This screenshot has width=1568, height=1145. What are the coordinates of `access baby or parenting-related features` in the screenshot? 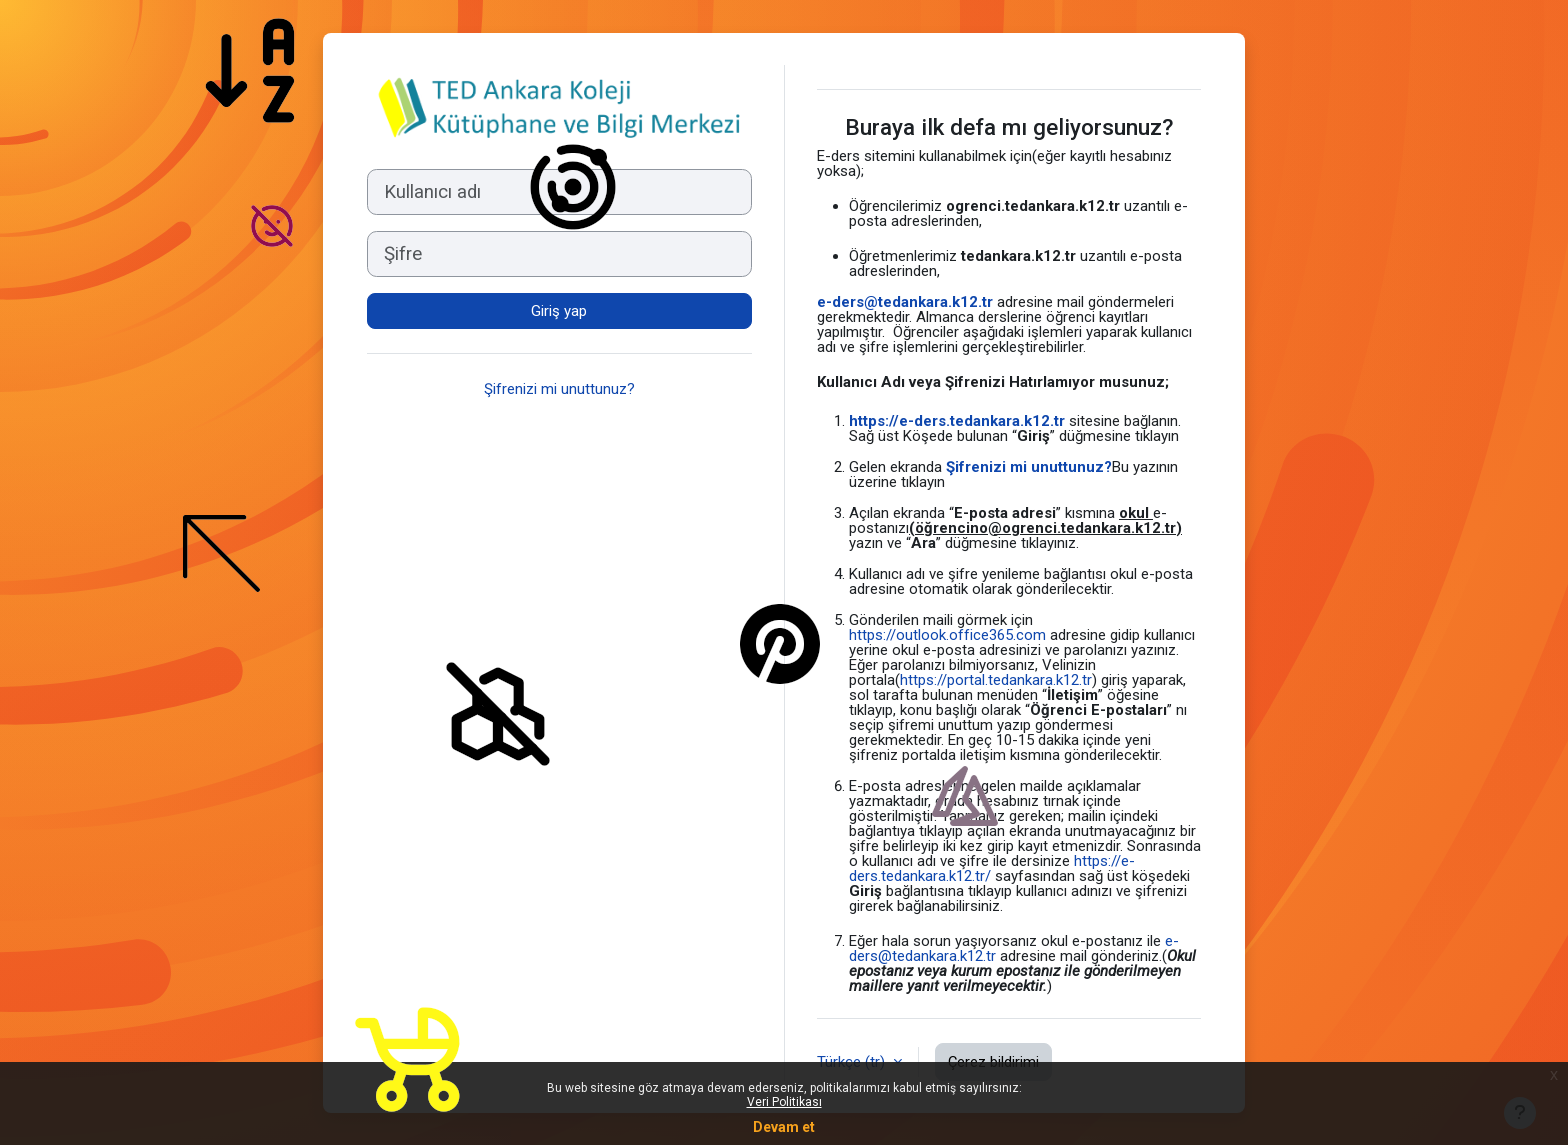 It's located at (412, 1059).